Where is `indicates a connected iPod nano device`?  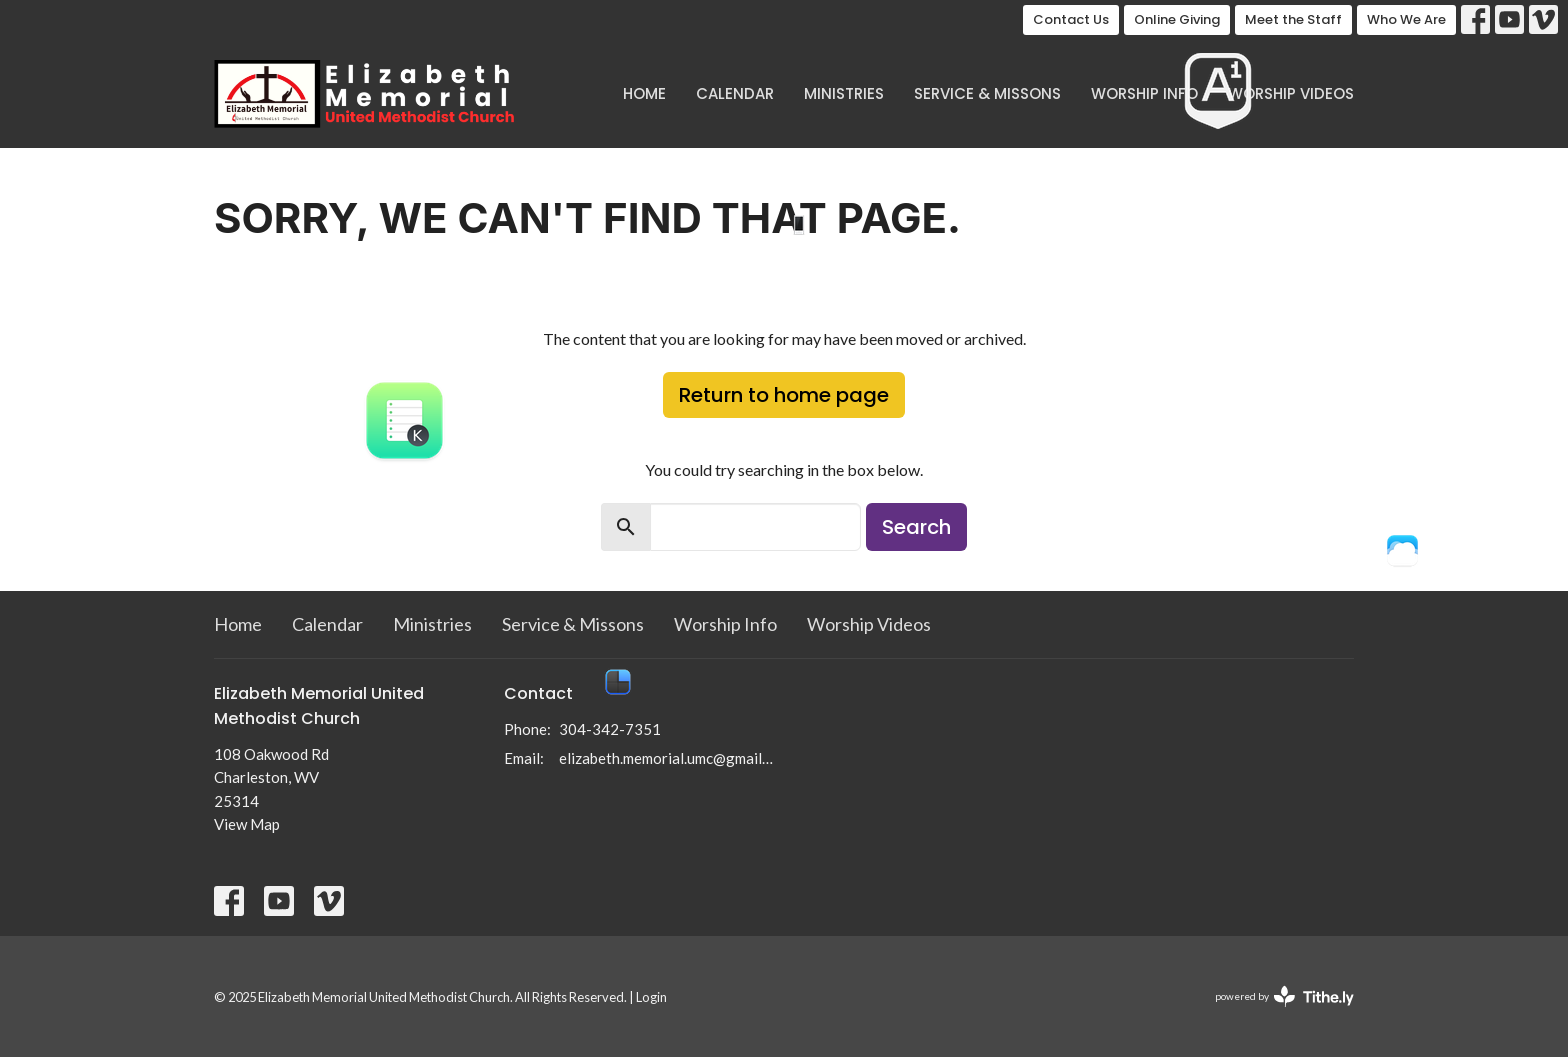
indicates a connected iPod nano device is located at coordinates (799, 225).